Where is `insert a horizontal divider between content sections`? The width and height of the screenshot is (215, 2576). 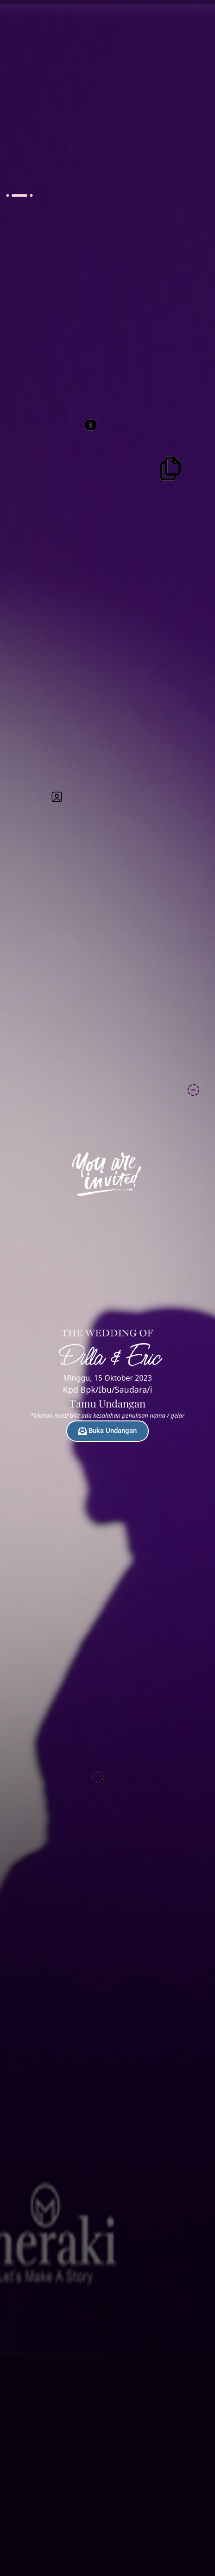
insert a horizontal divider between content sections is located at coordinates (19, 195).